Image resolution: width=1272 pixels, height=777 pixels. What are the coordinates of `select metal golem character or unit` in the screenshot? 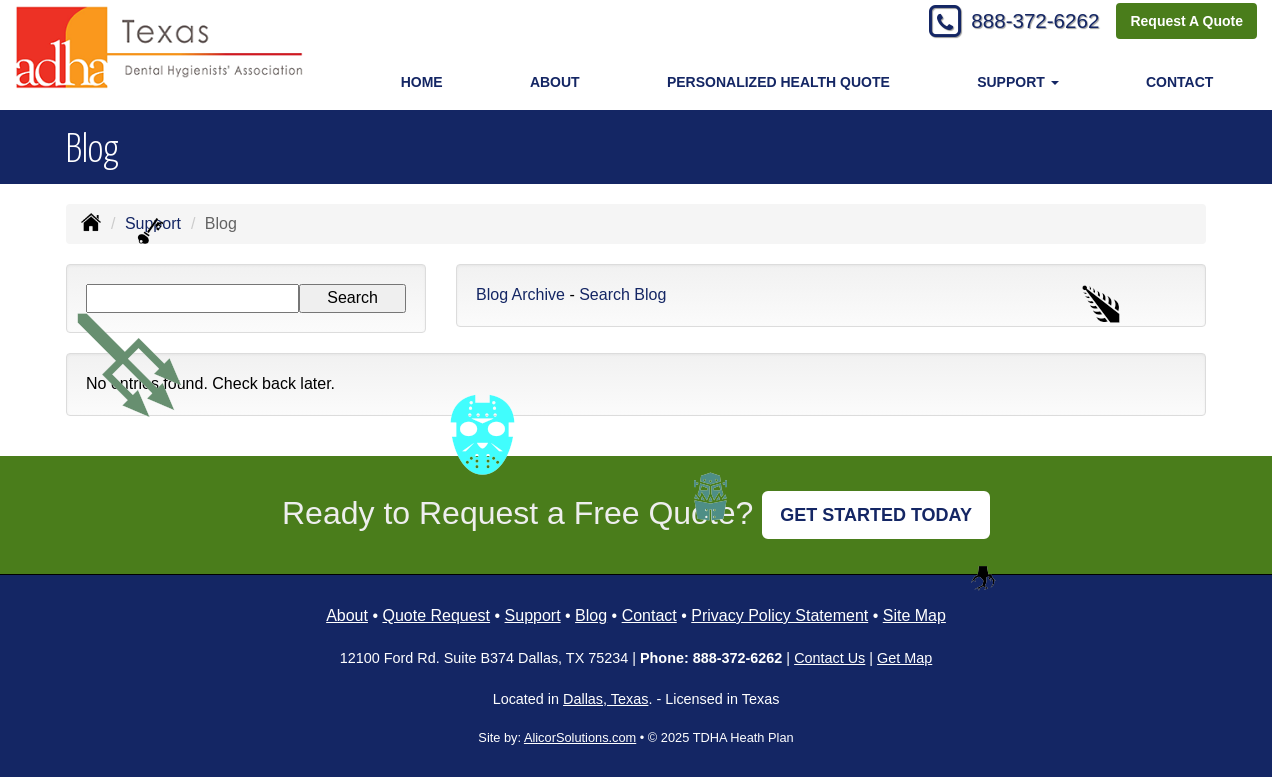 It's located at (710, 496).